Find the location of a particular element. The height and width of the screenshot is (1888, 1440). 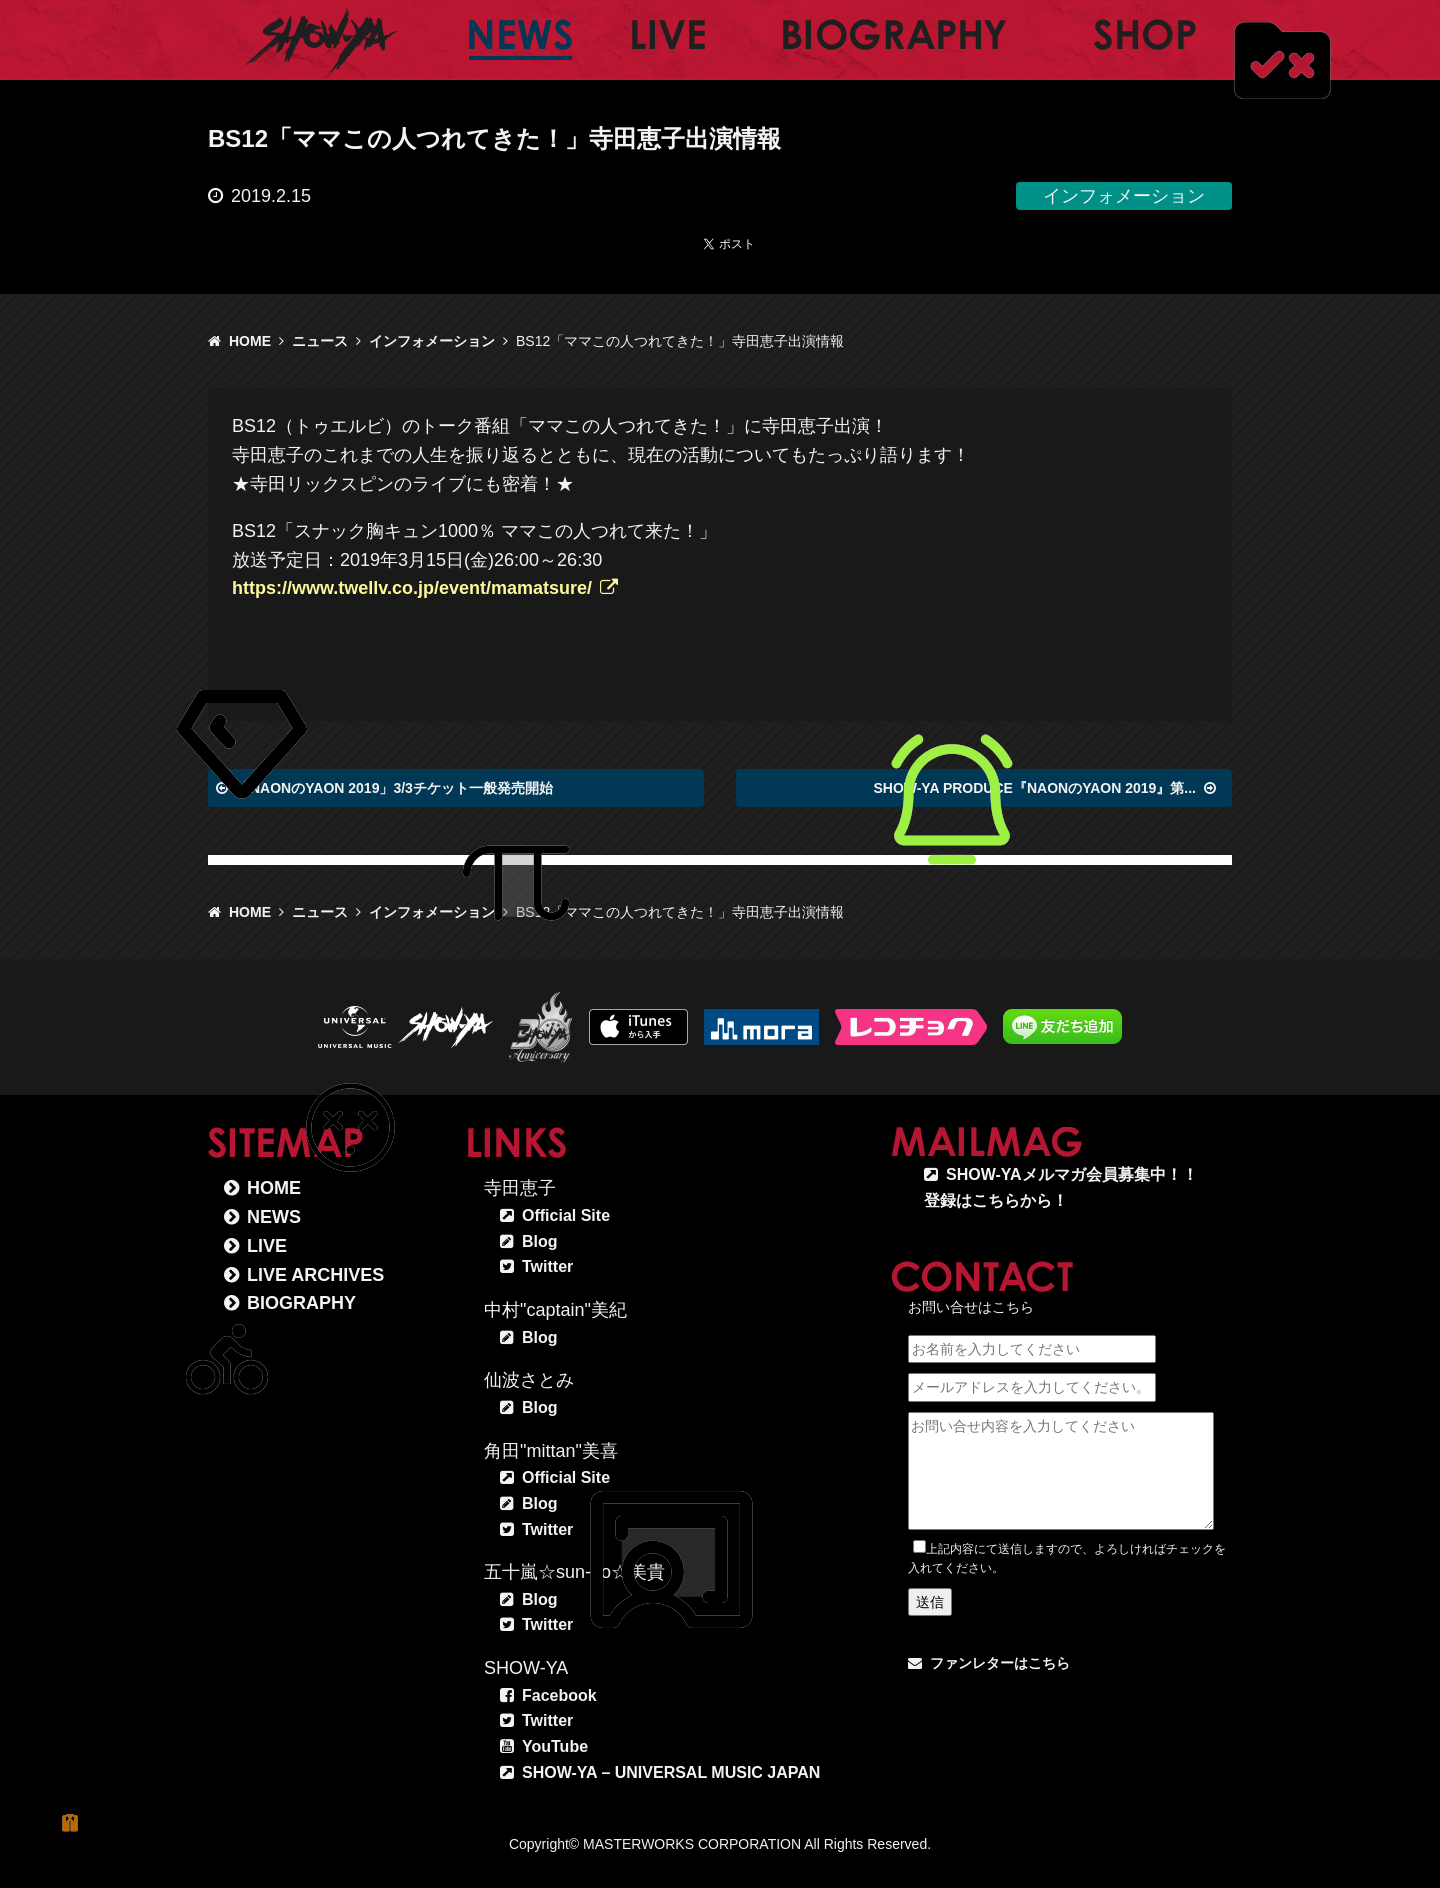

indicates new notifications or alerts is located at coordinates (952, 802).